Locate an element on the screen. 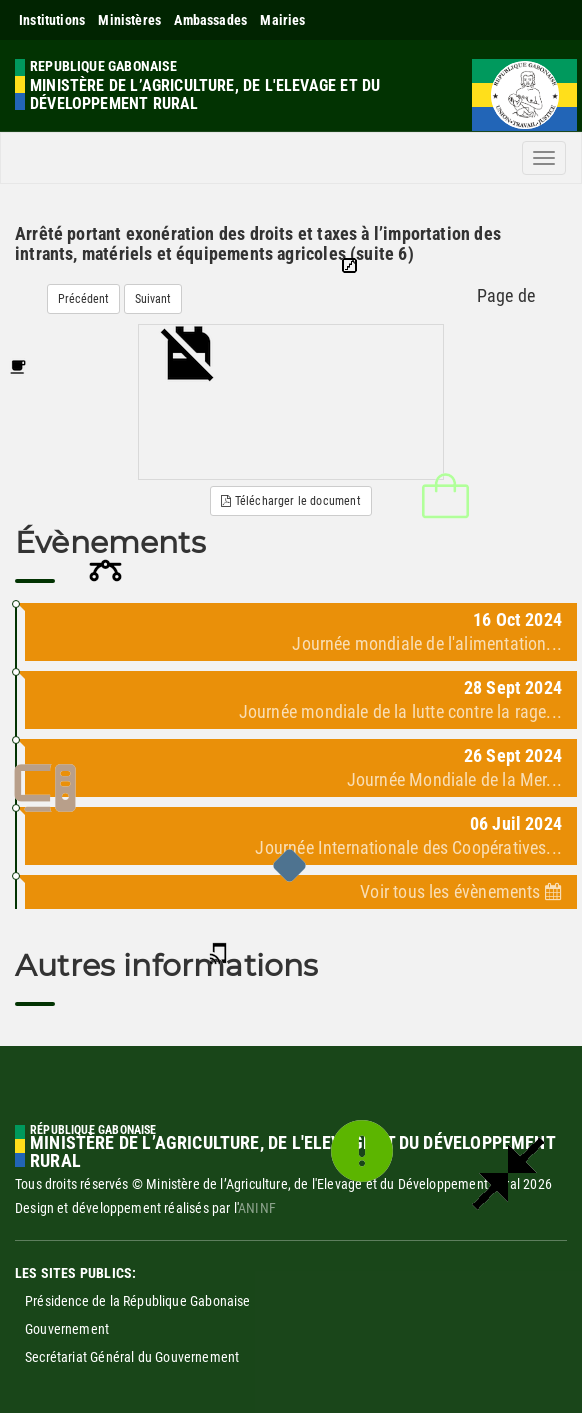 The width and height of the screenshot is (582, 1413). exit fullscreen mode is located at coordinates (508, 1173).